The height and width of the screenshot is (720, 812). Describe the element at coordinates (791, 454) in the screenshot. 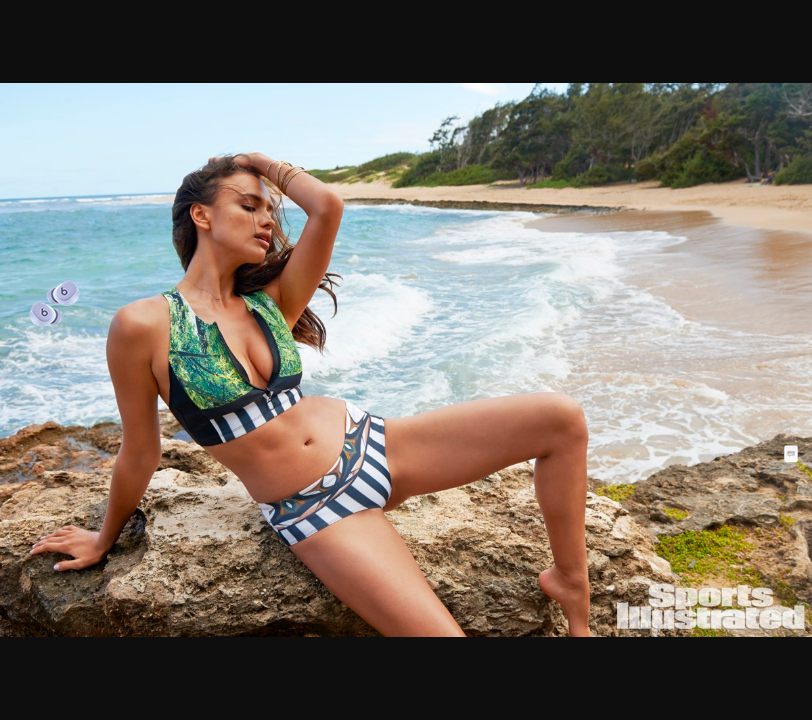

I see `a SAMI subtitle or caption file` at that location.